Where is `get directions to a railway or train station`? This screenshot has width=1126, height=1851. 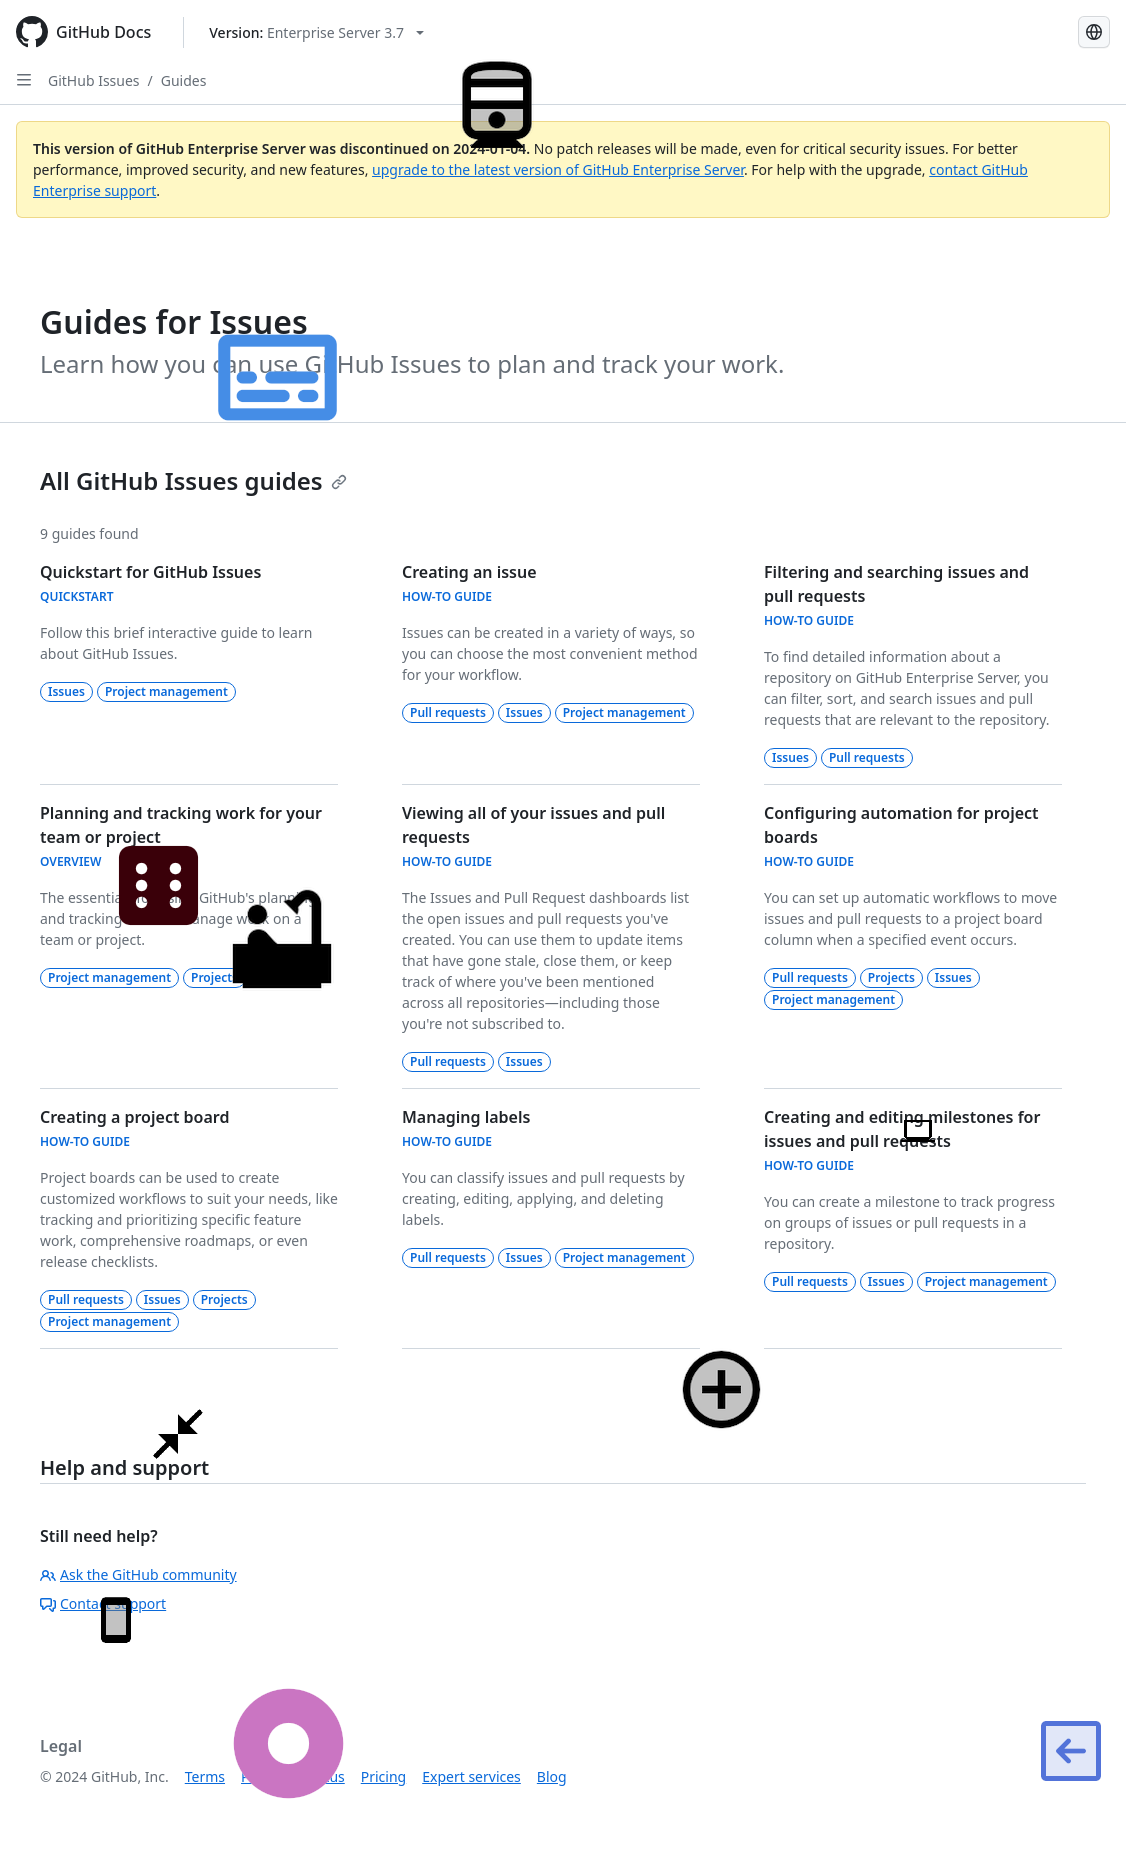
get directions to a railway or train station is located at coordinates (497, 109).